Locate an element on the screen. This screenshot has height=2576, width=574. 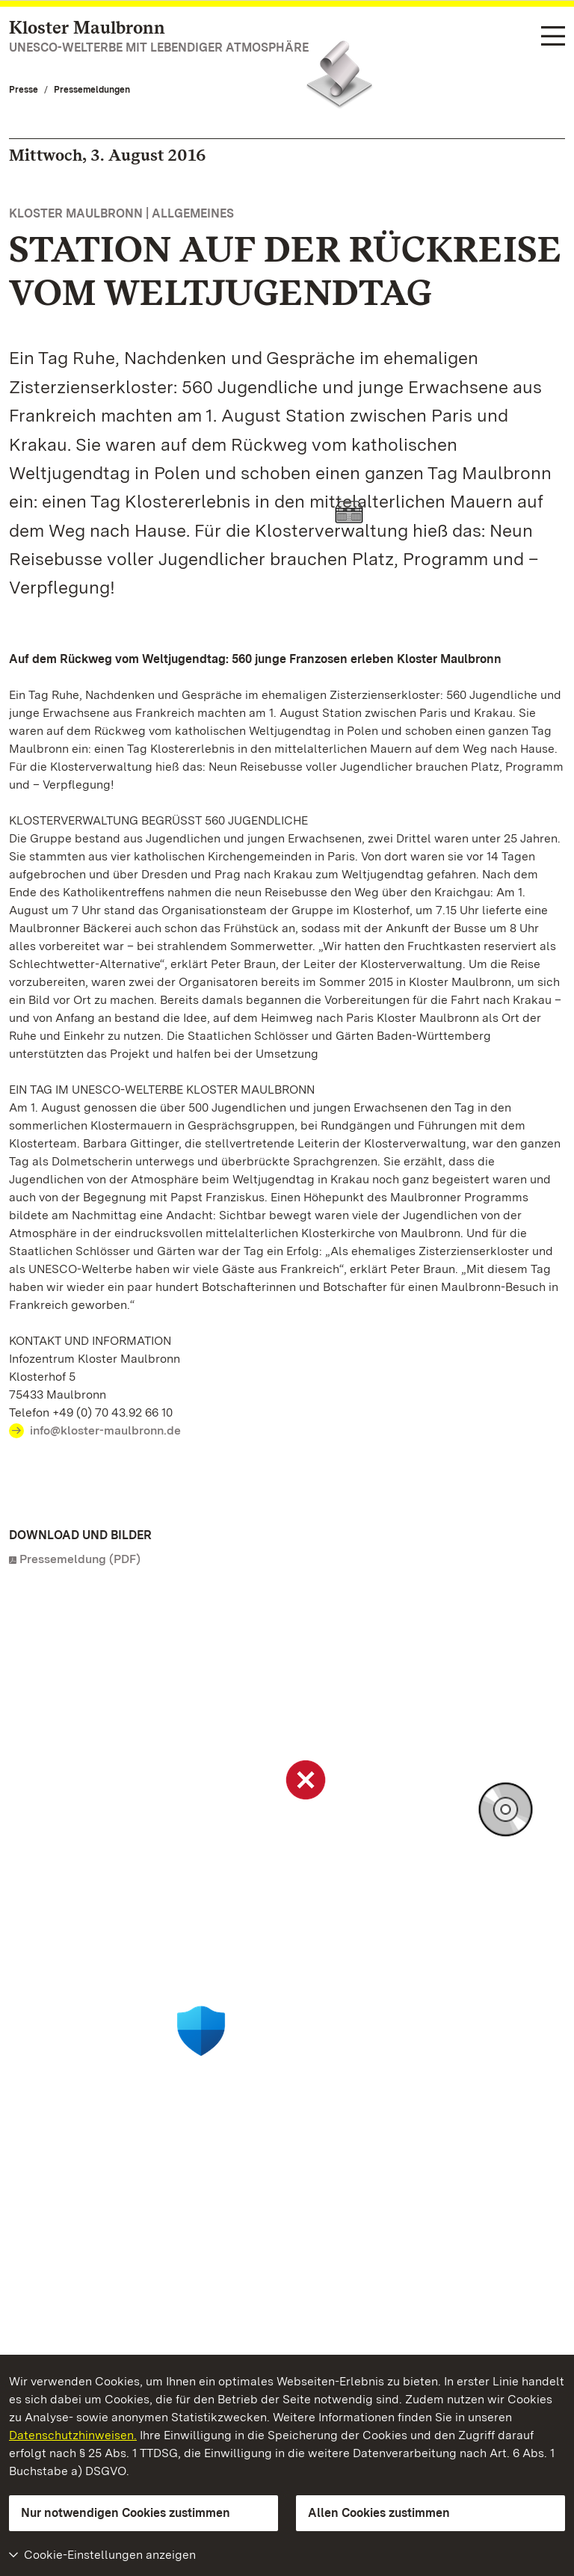
close the current window is located at coordinates (306, 1780).